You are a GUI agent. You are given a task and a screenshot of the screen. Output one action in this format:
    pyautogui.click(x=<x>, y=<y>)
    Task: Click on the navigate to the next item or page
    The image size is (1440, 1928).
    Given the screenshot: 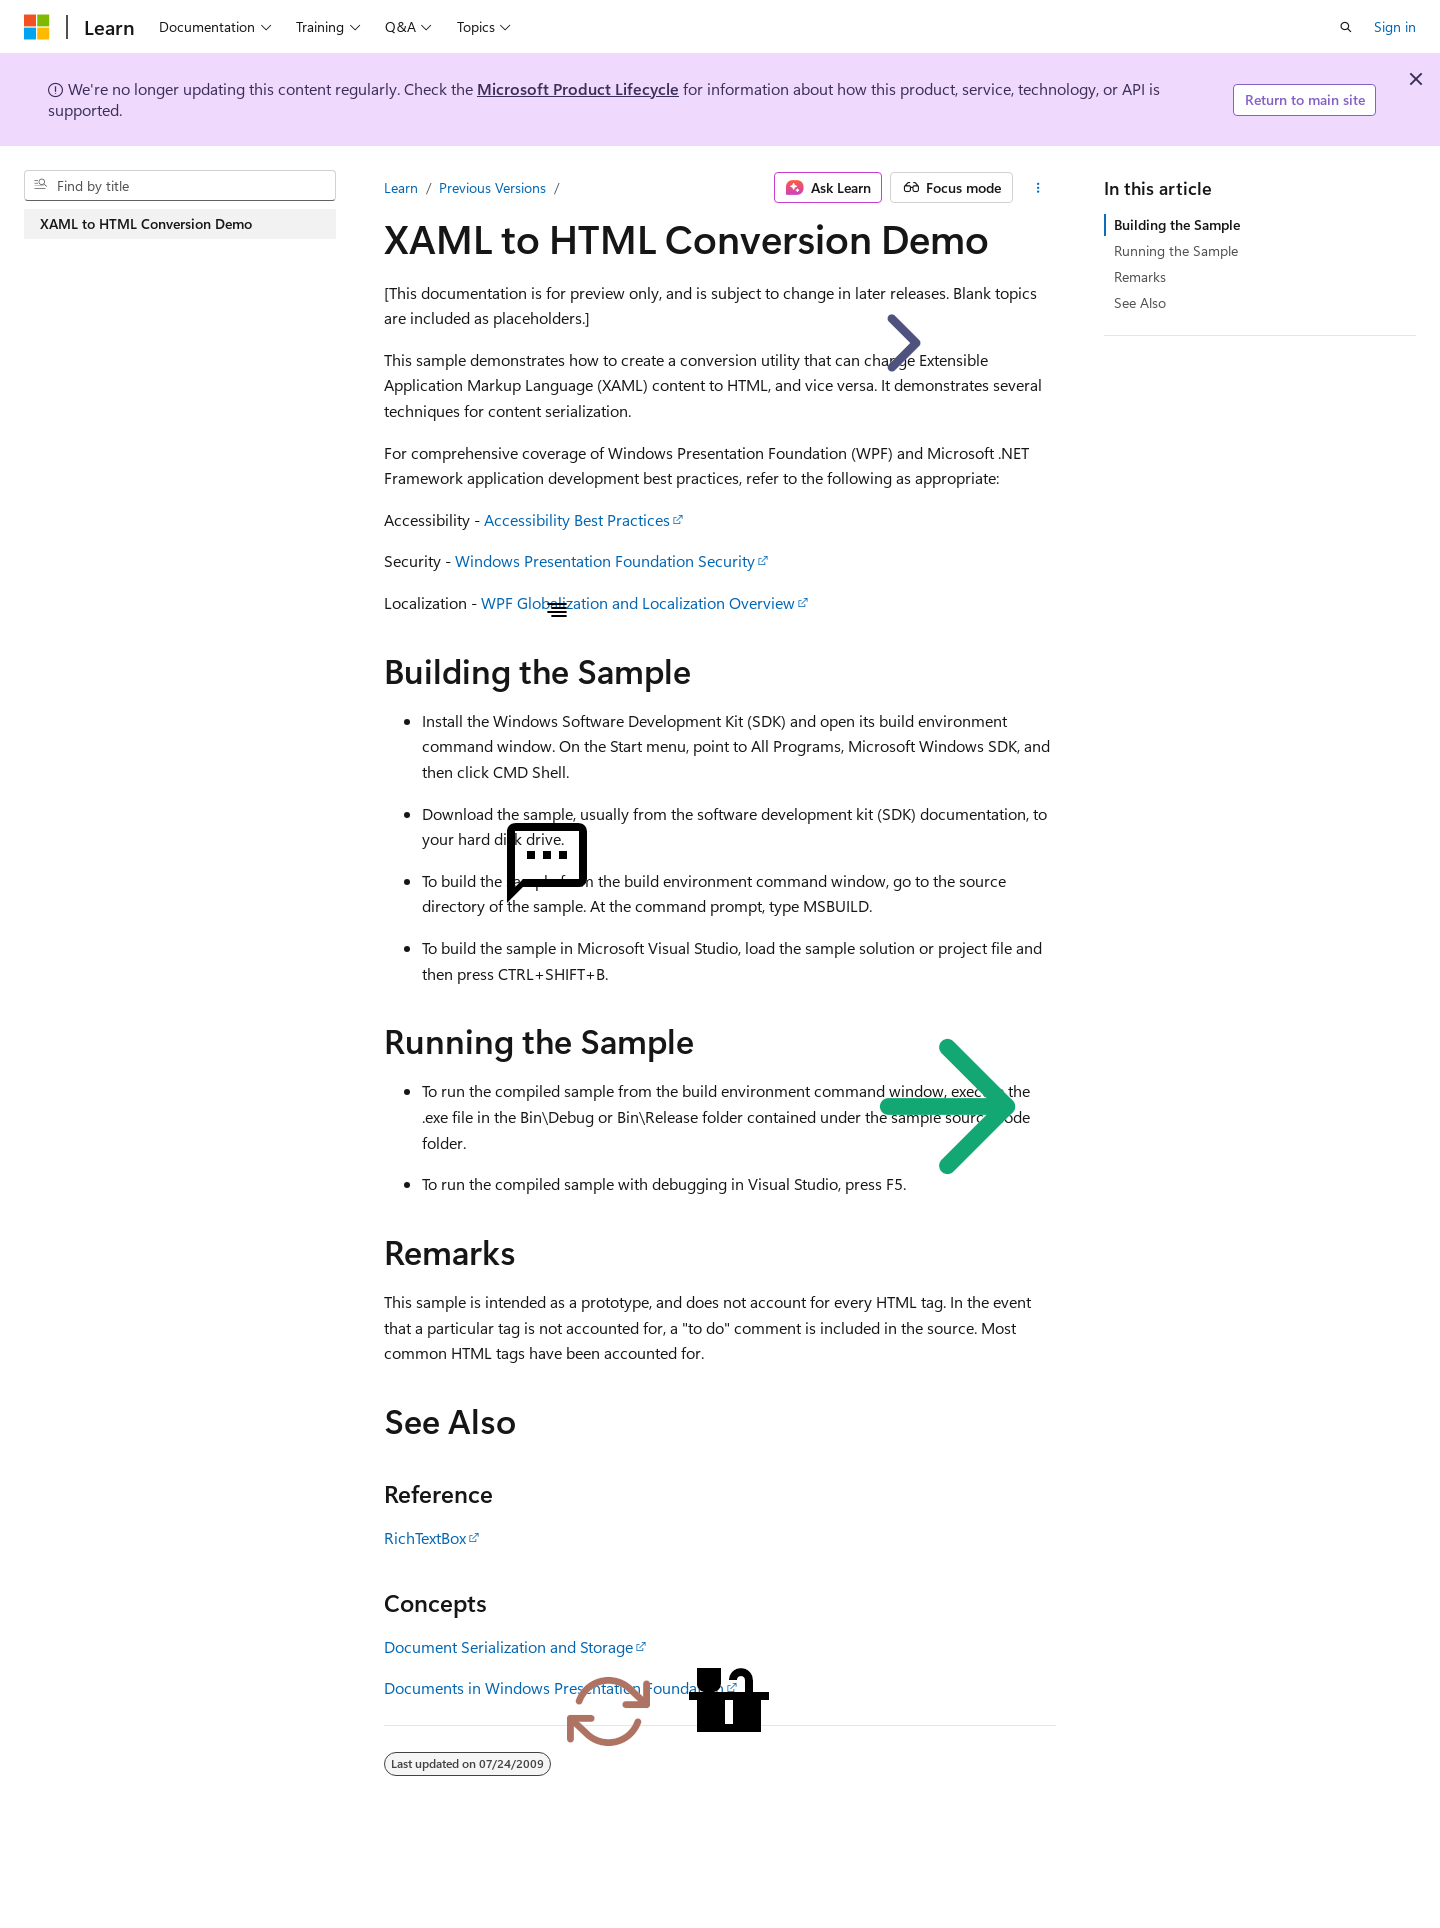 What is the action you would take?
    pyautogui.click(x=947, y=1106)
    